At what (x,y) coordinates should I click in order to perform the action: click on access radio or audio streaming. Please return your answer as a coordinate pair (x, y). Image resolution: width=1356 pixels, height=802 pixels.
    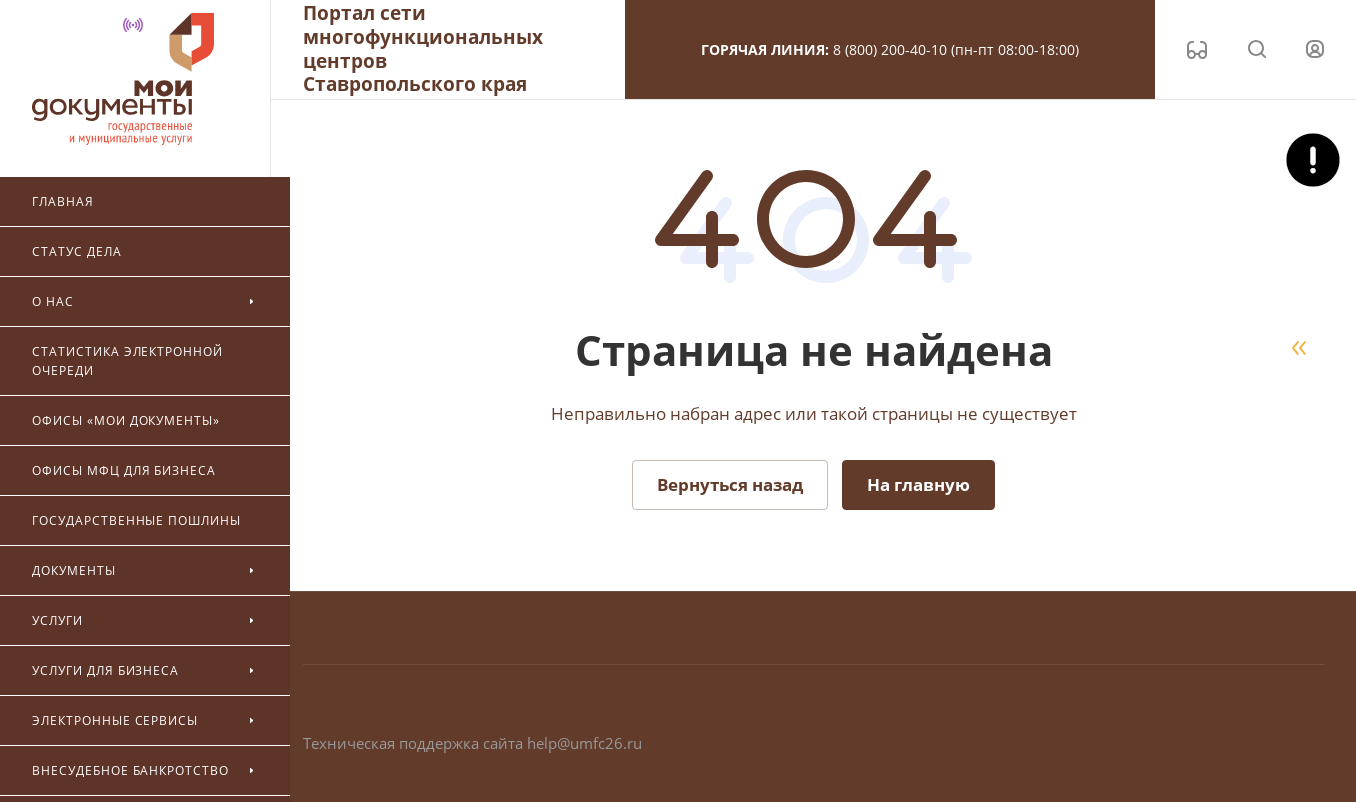
    Looking at the image, I should click on (133, 25).